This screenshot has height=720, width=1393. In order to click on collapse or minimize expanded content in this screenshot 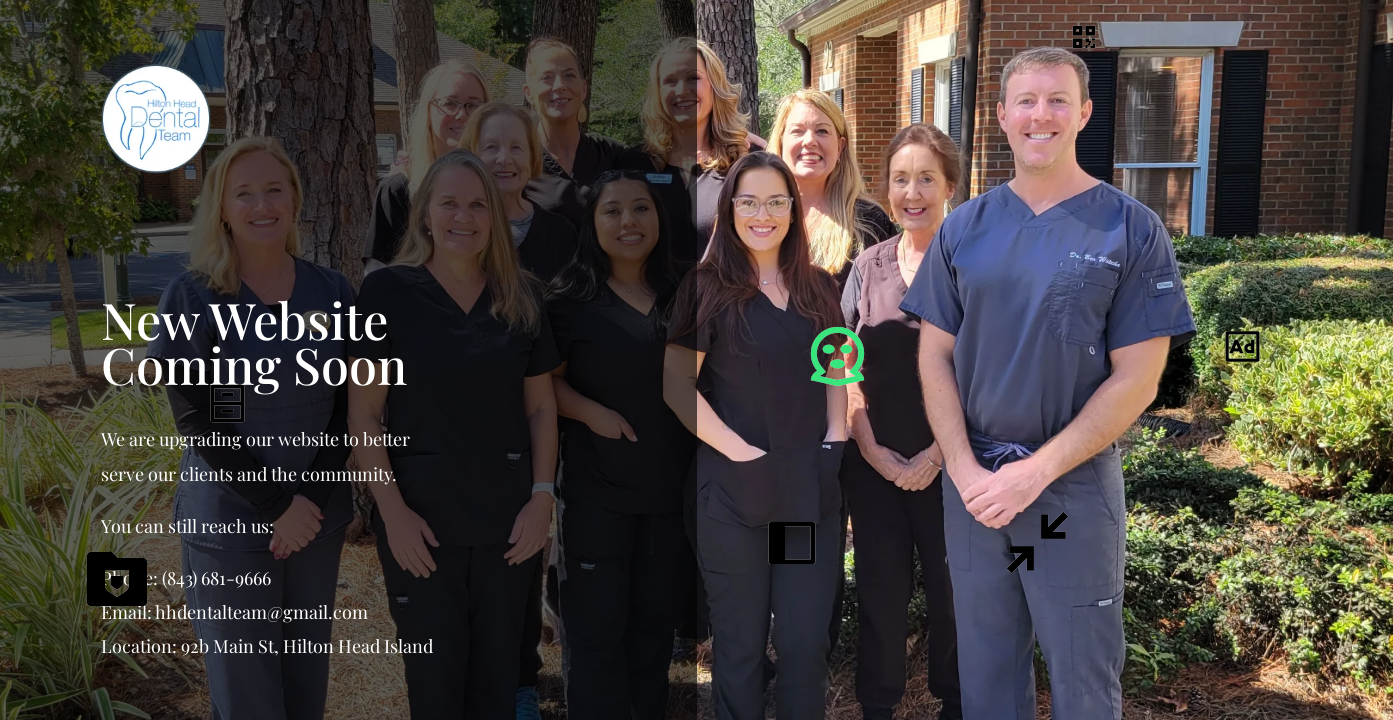, I will do `click(1037, 542)`.